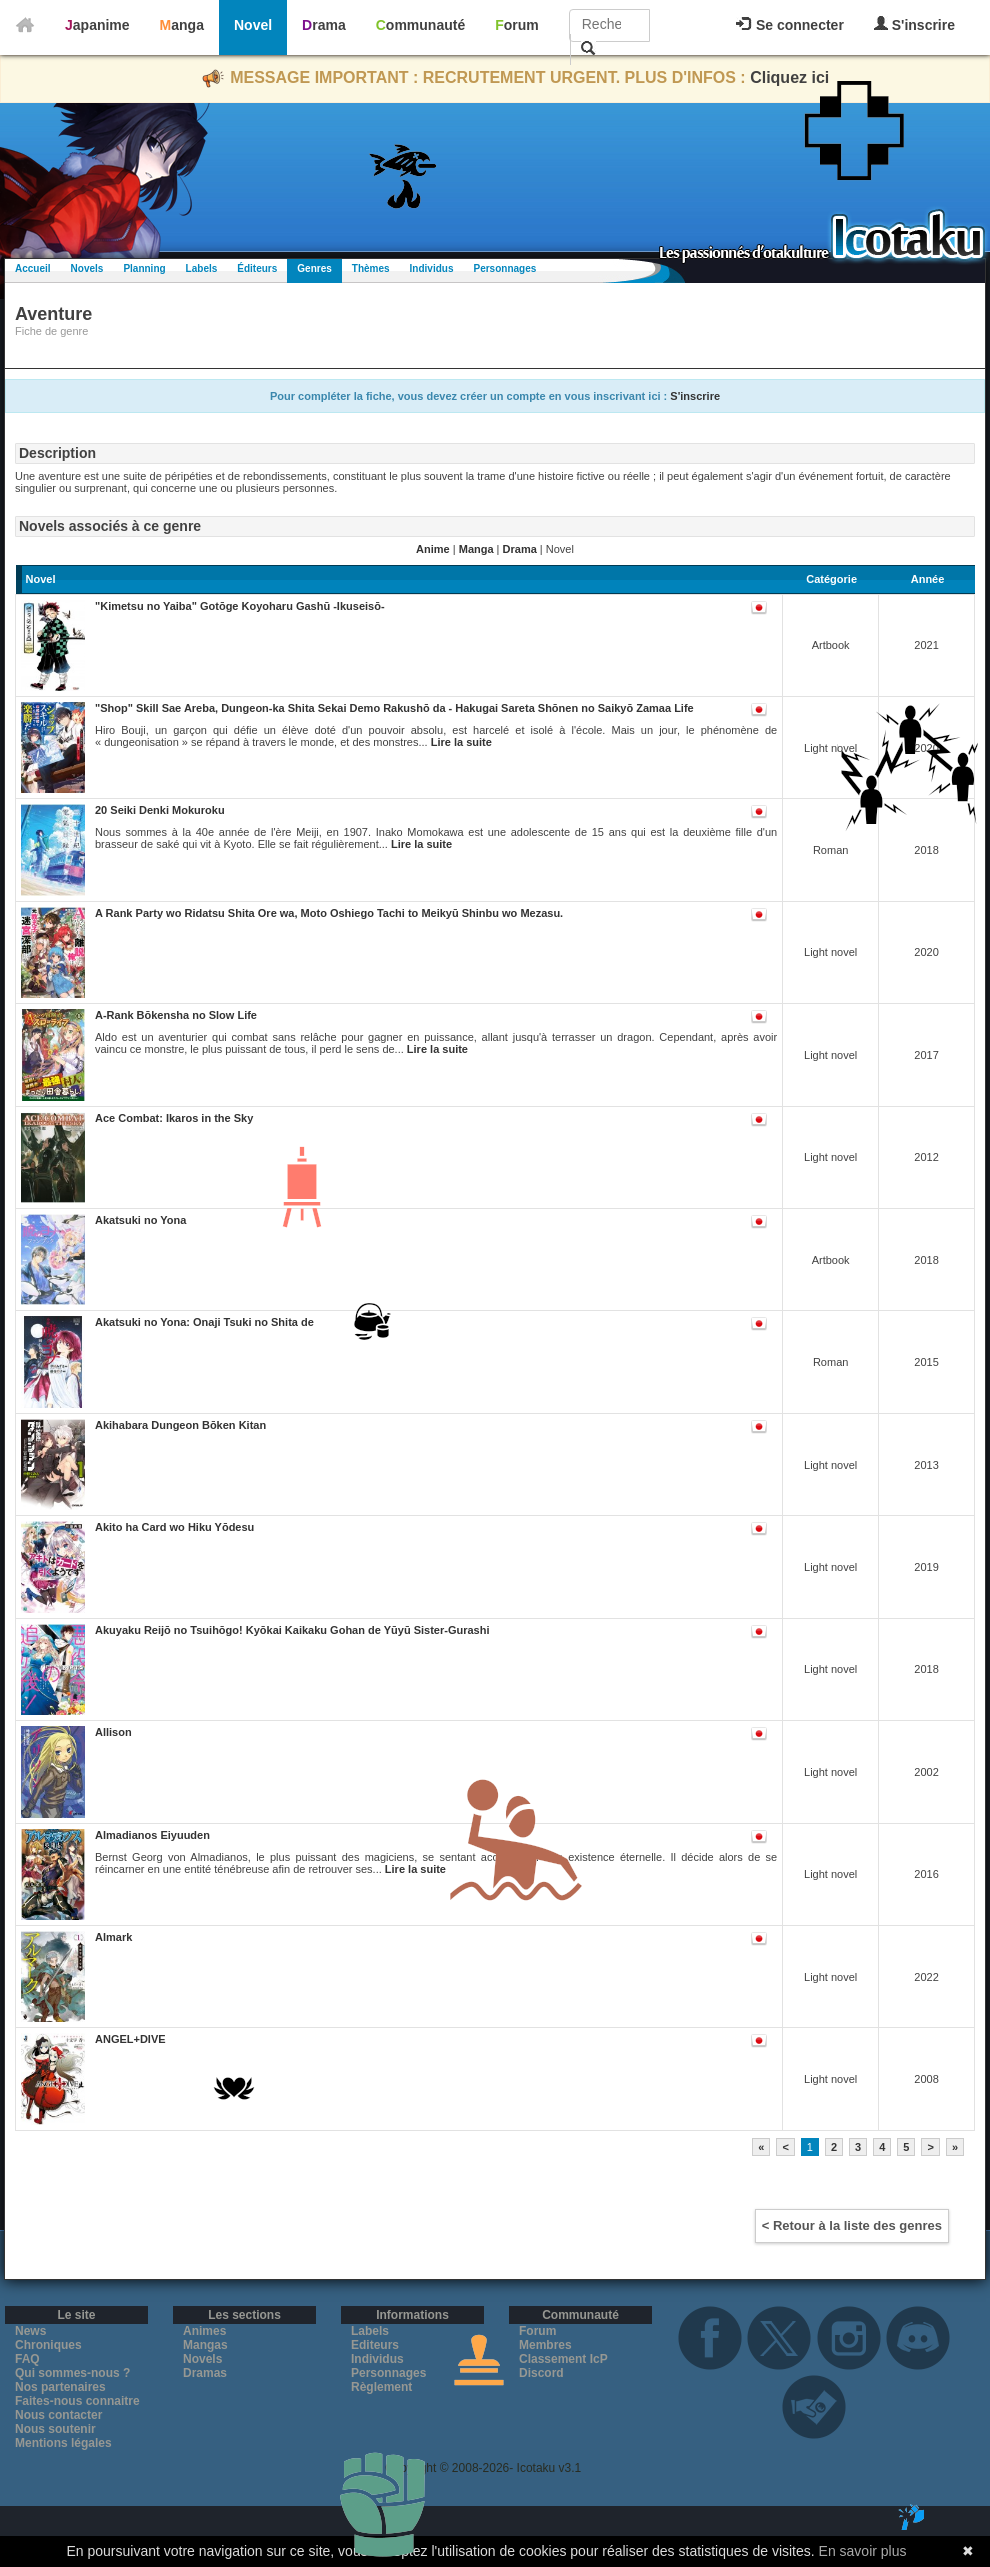 This screenshot has height=2567, width=990. I want to click on indicates strength or power attribute in a game, so click(381, 2504).